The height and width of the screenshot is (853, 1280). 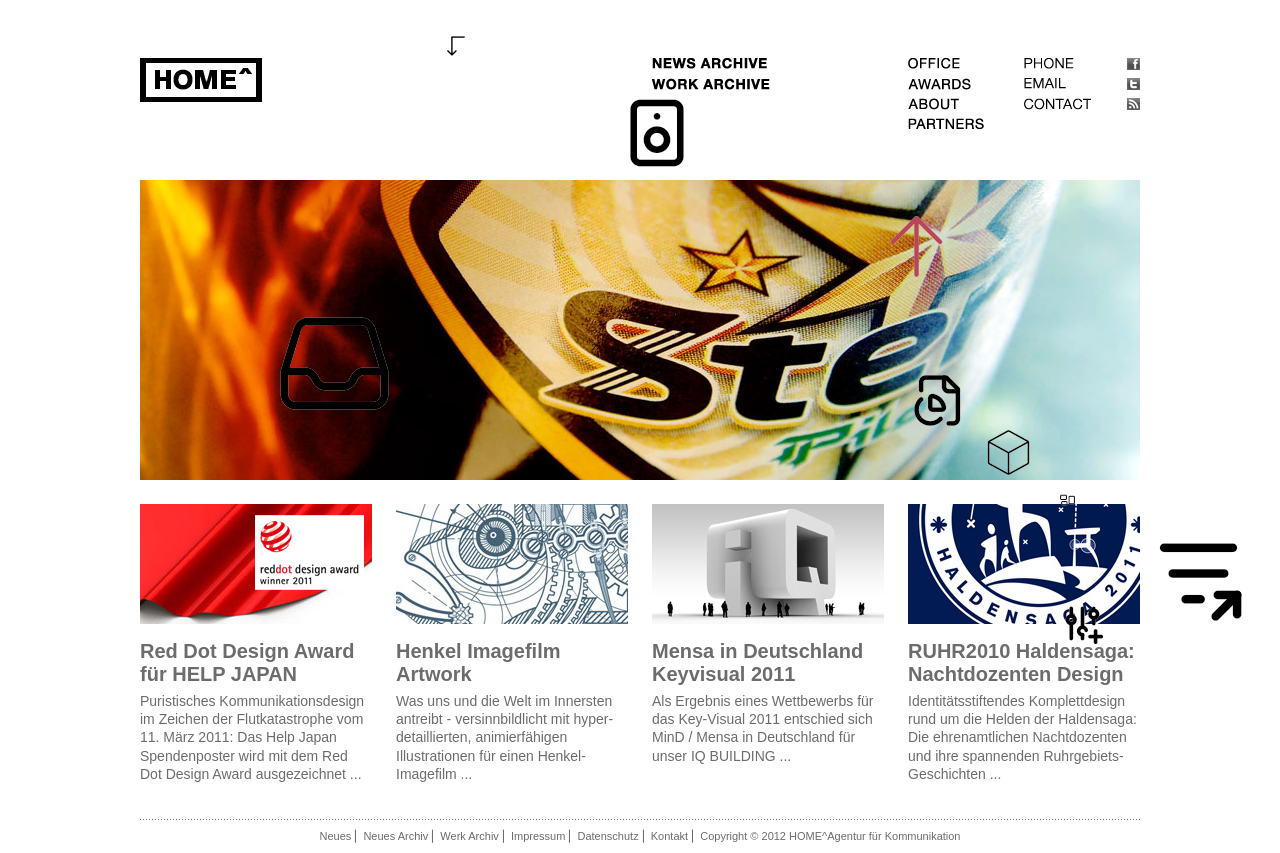 What do you see at coordinates (916, 246) in the screenshot?
I see `scroll to top of page` at bounding box center [916, 246].